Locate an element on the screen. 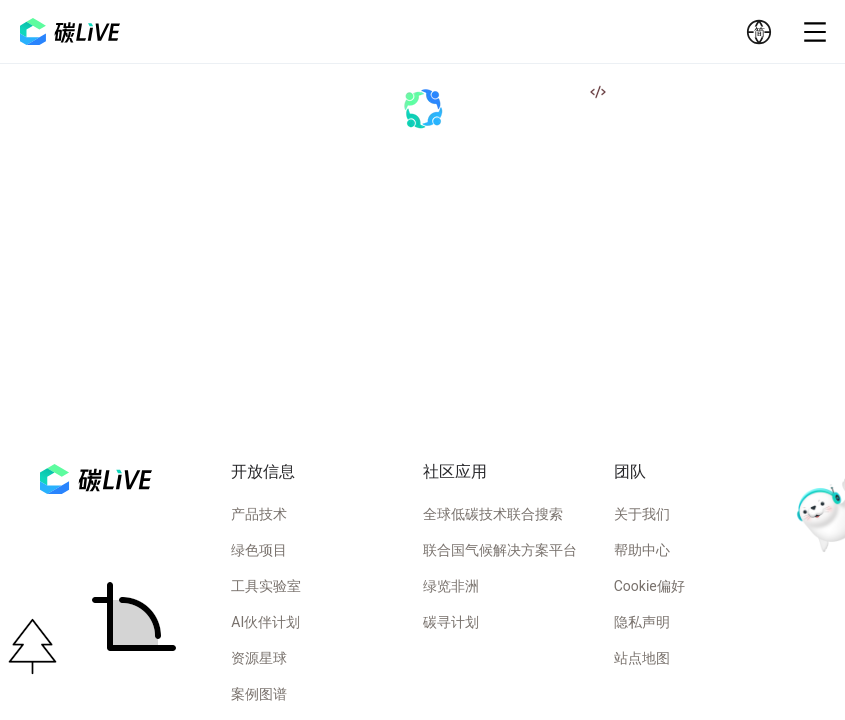  view or edit source code is located at coordinates (598, 92).